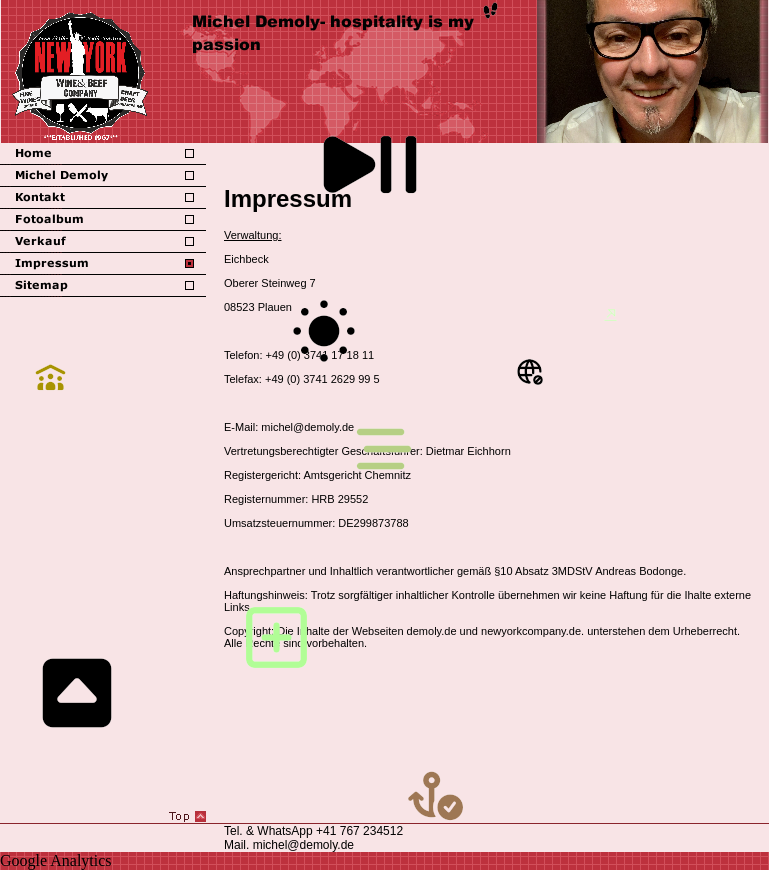 This screenshot has height=870, width=769. What do you see at coordinates (50, 378) in the screenshot?
I see `view household or family members` at bounding box center [50, 378].